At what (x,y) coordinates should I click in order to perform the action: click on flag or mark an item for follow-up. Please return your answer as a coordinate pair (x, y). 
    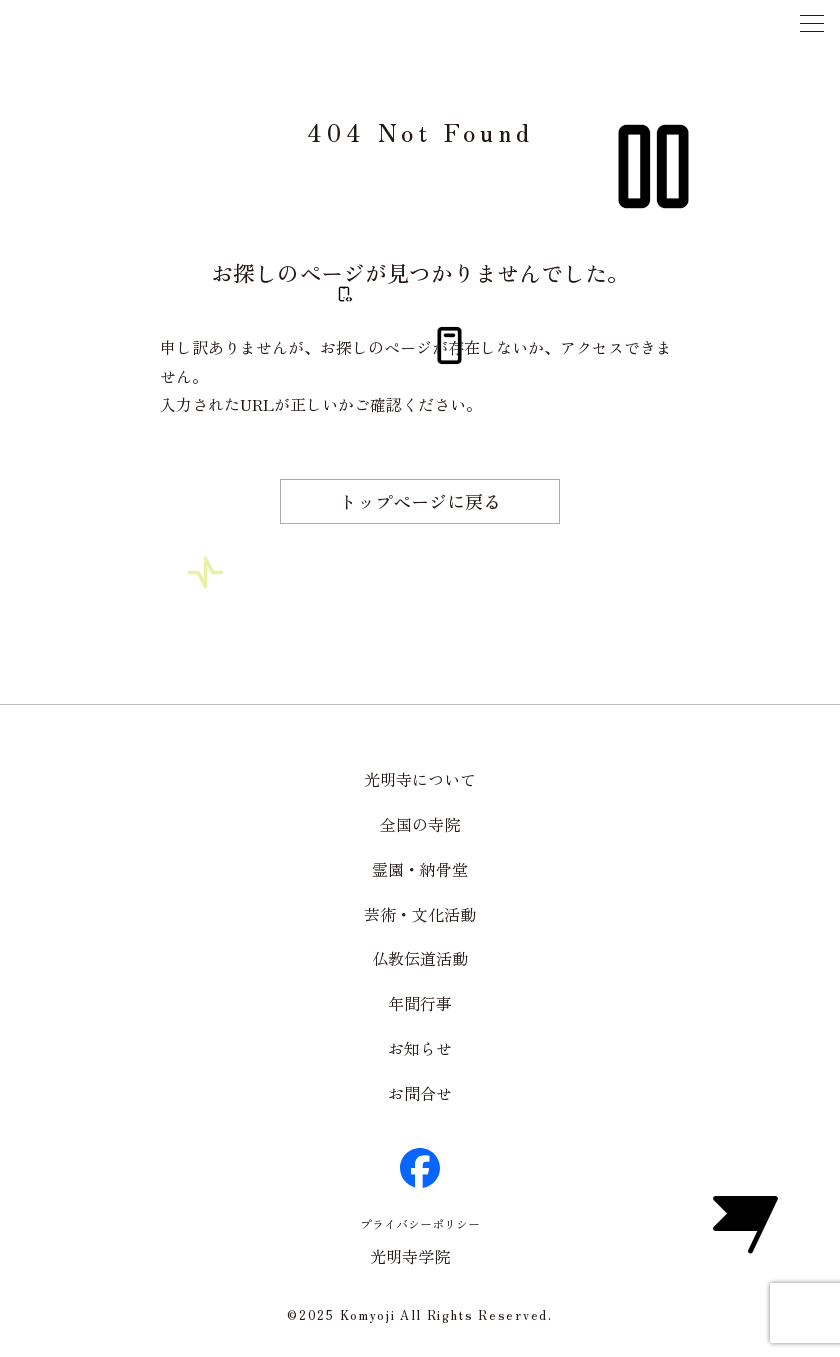
    Looking at the image, I should click on (743, 1221).